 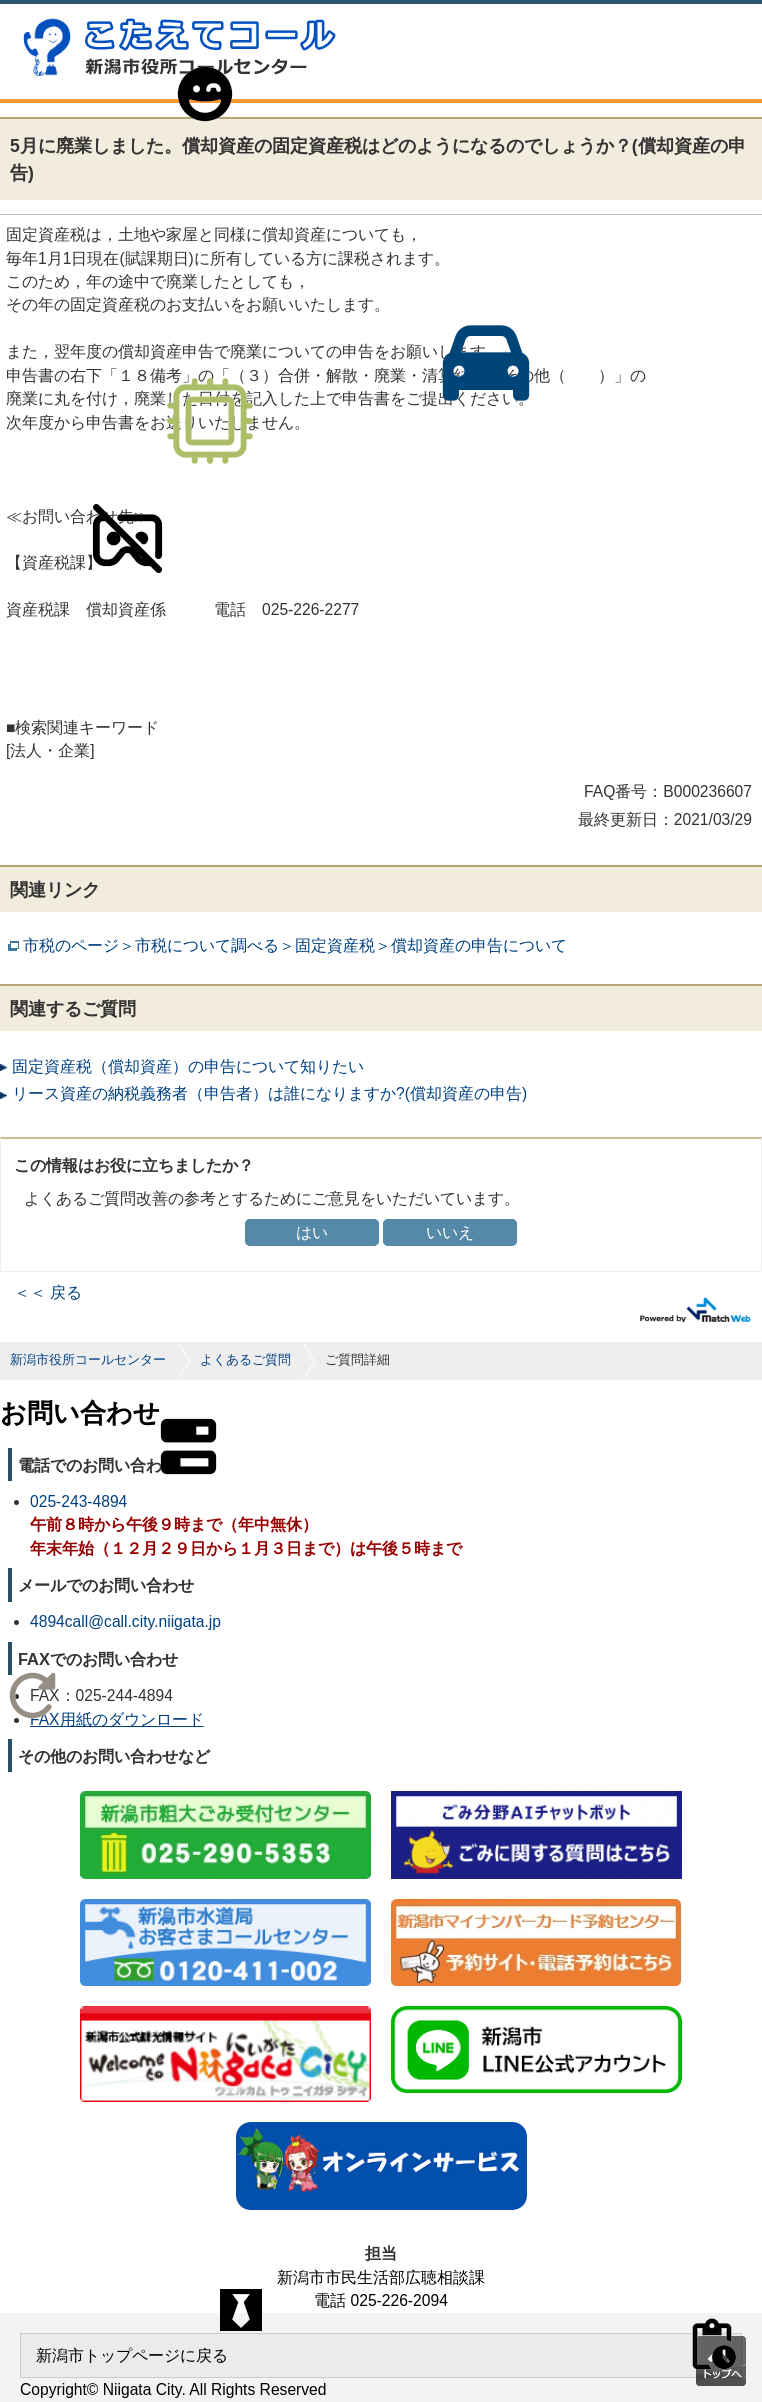 I want to click on view task or download progress, so click(x=188, y=1446).